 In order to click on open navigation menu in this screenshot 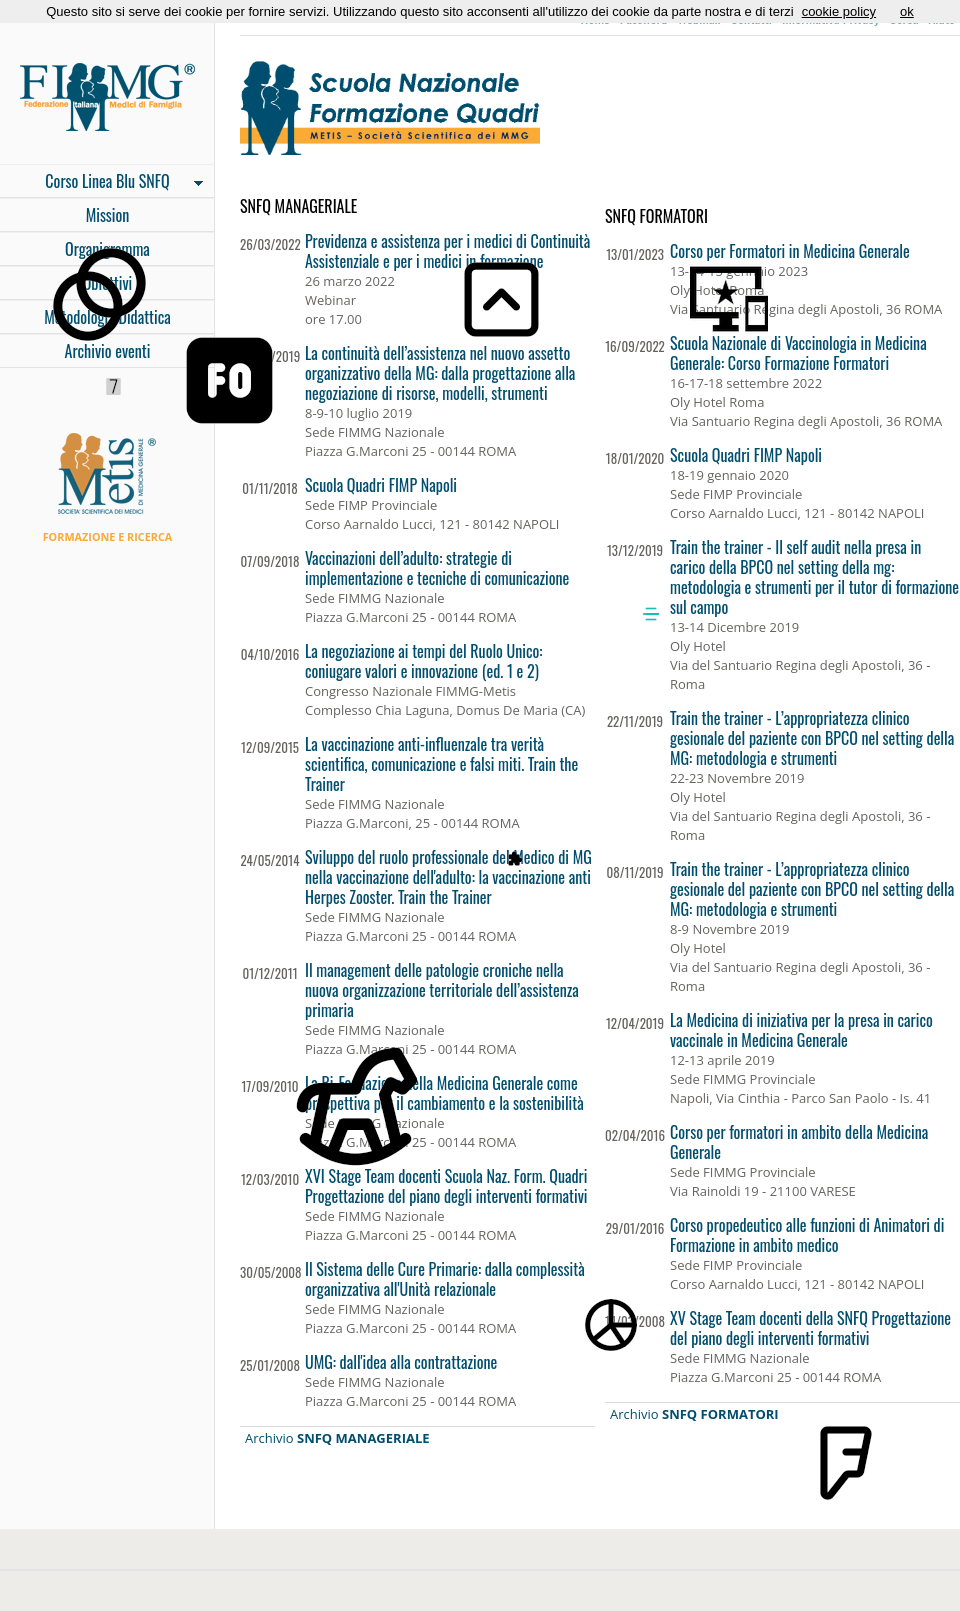, I will do `click(651, 614)`.